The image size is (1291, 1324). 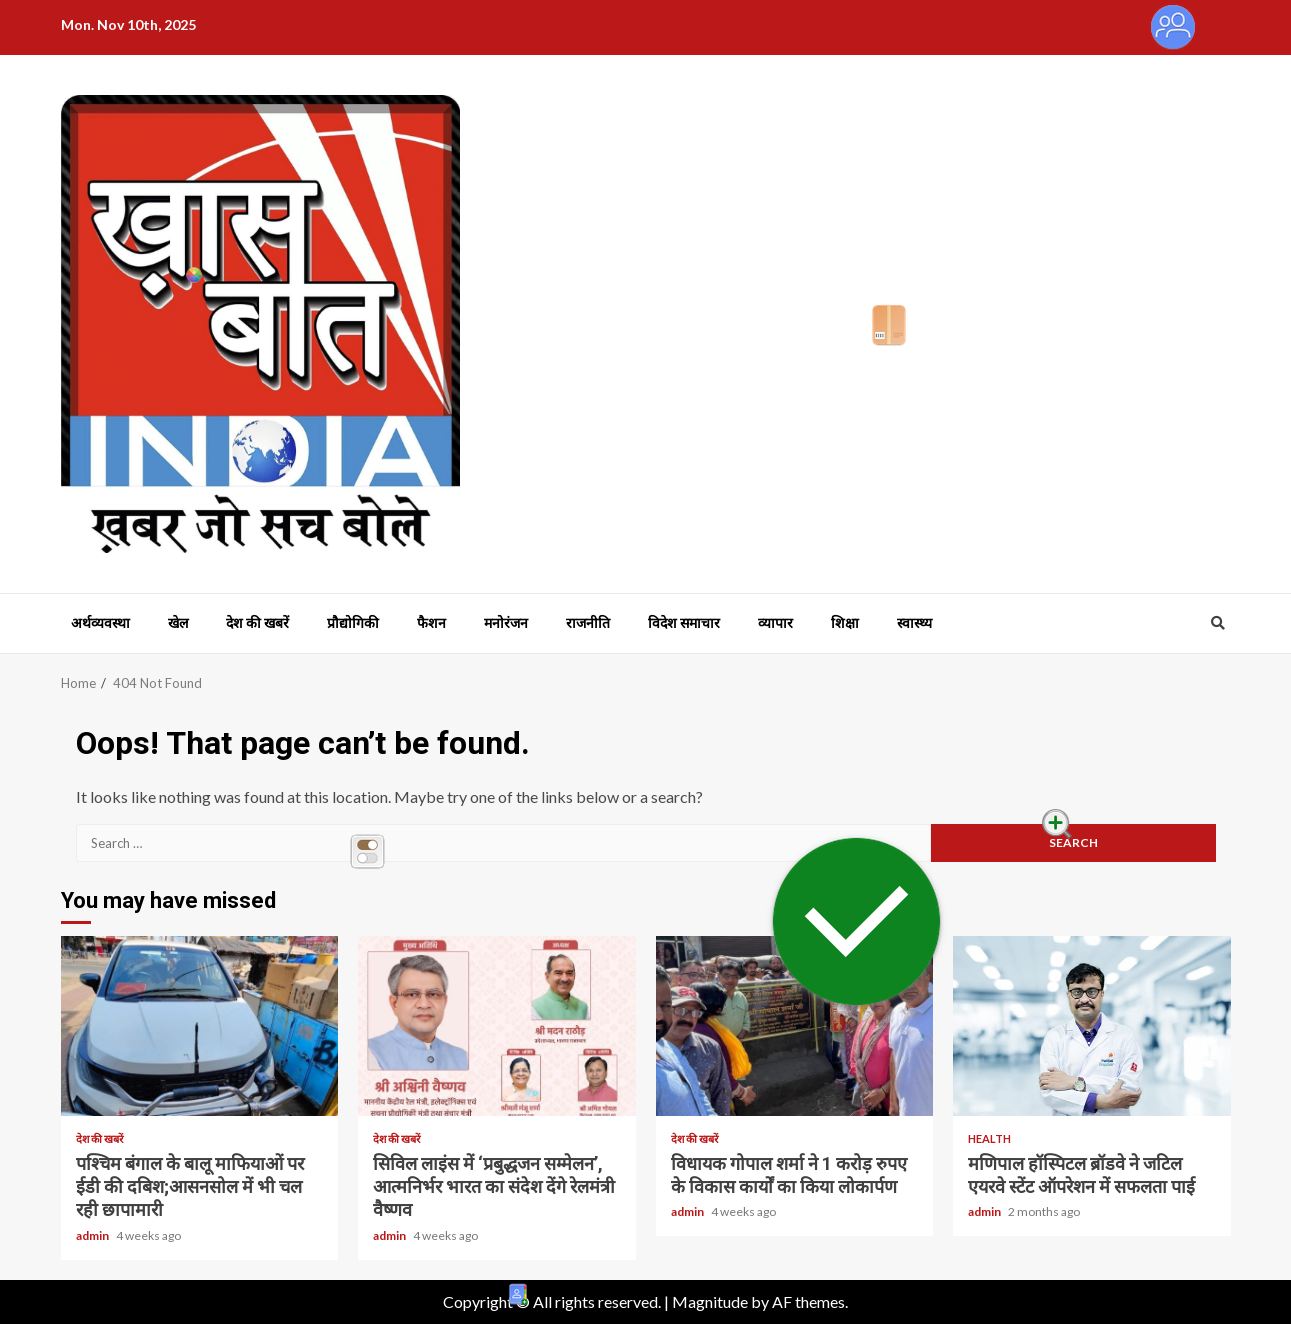 I want to click on open color settings panel, so click(x=194, y=275).